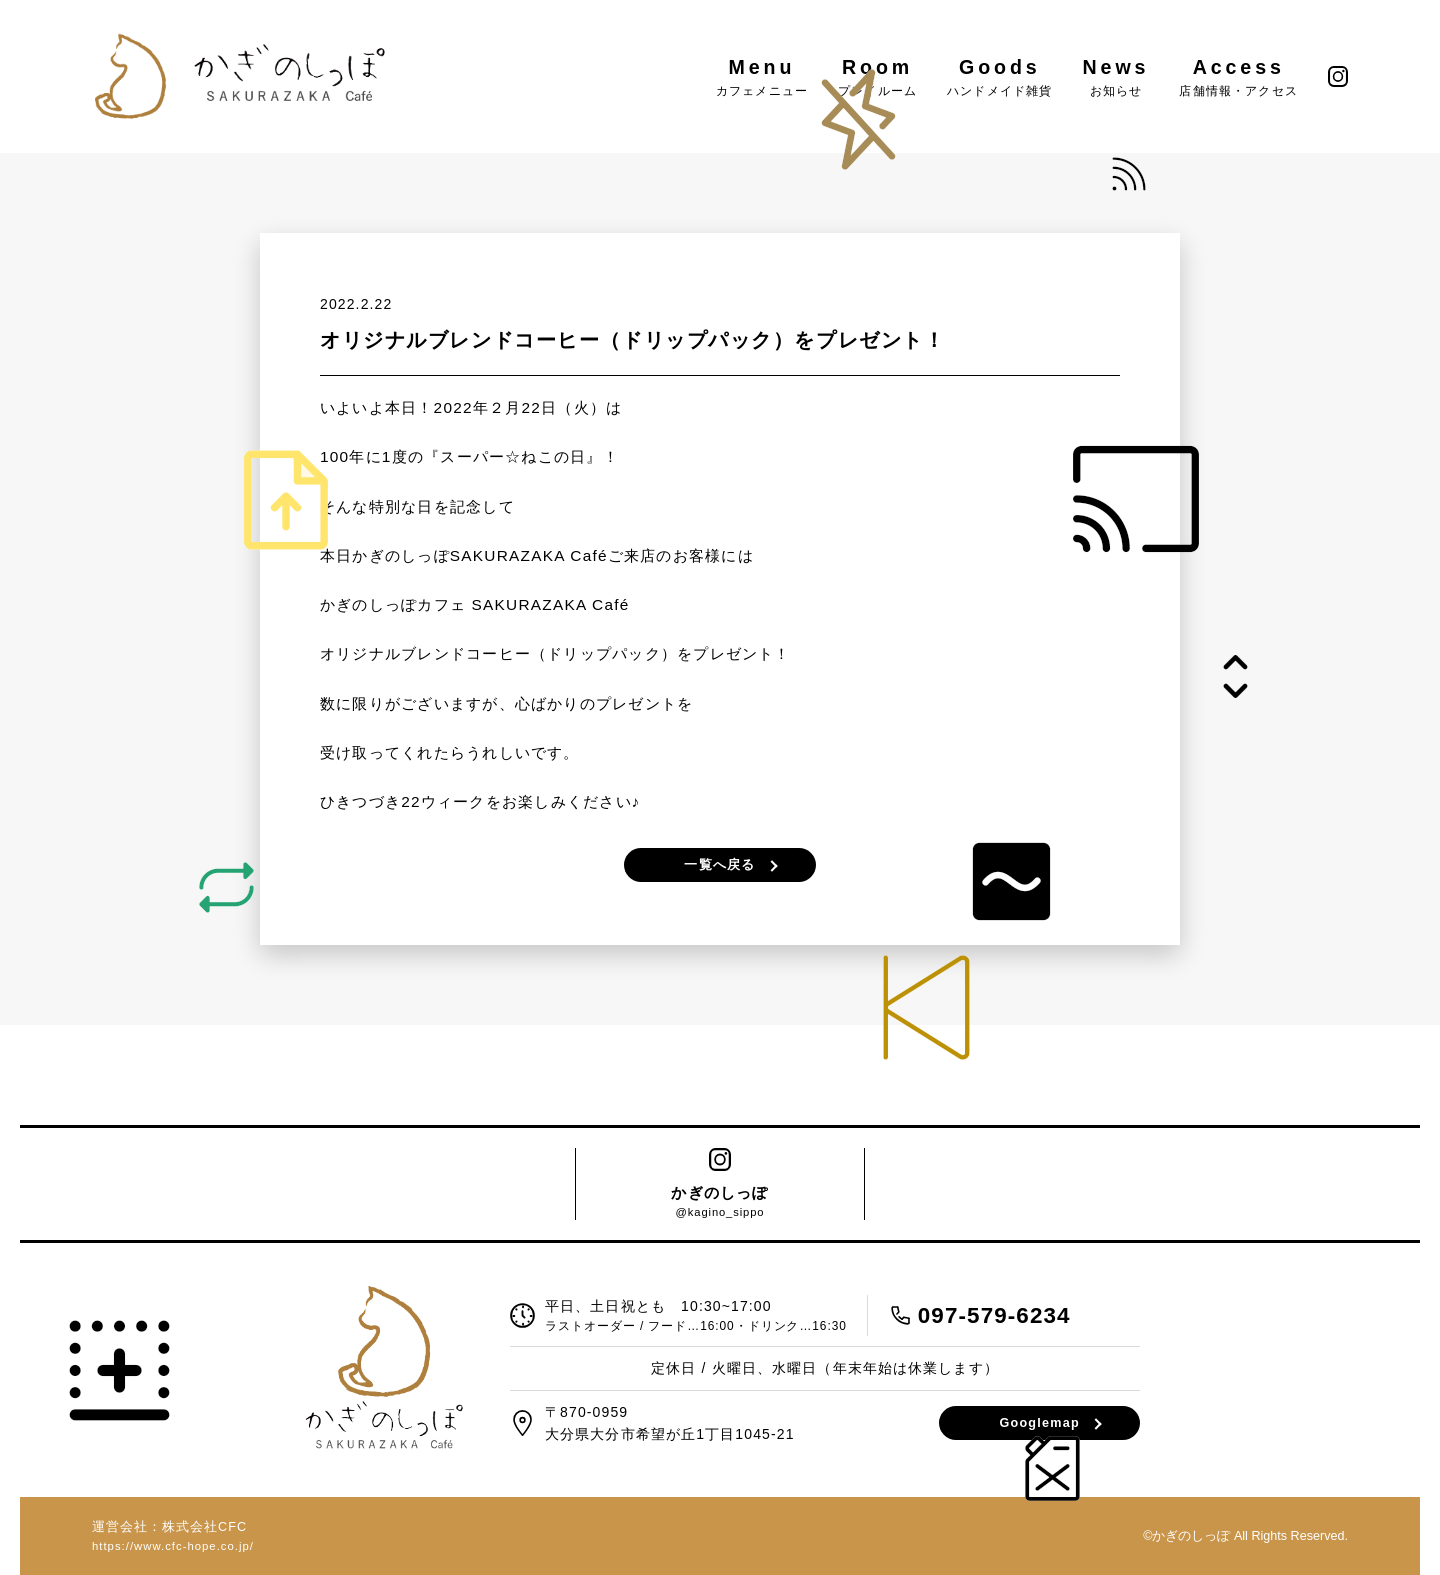 This screenshot has height=1575, width=1440. I want to click on indicates approximate or similar value, so click(1011, 881).